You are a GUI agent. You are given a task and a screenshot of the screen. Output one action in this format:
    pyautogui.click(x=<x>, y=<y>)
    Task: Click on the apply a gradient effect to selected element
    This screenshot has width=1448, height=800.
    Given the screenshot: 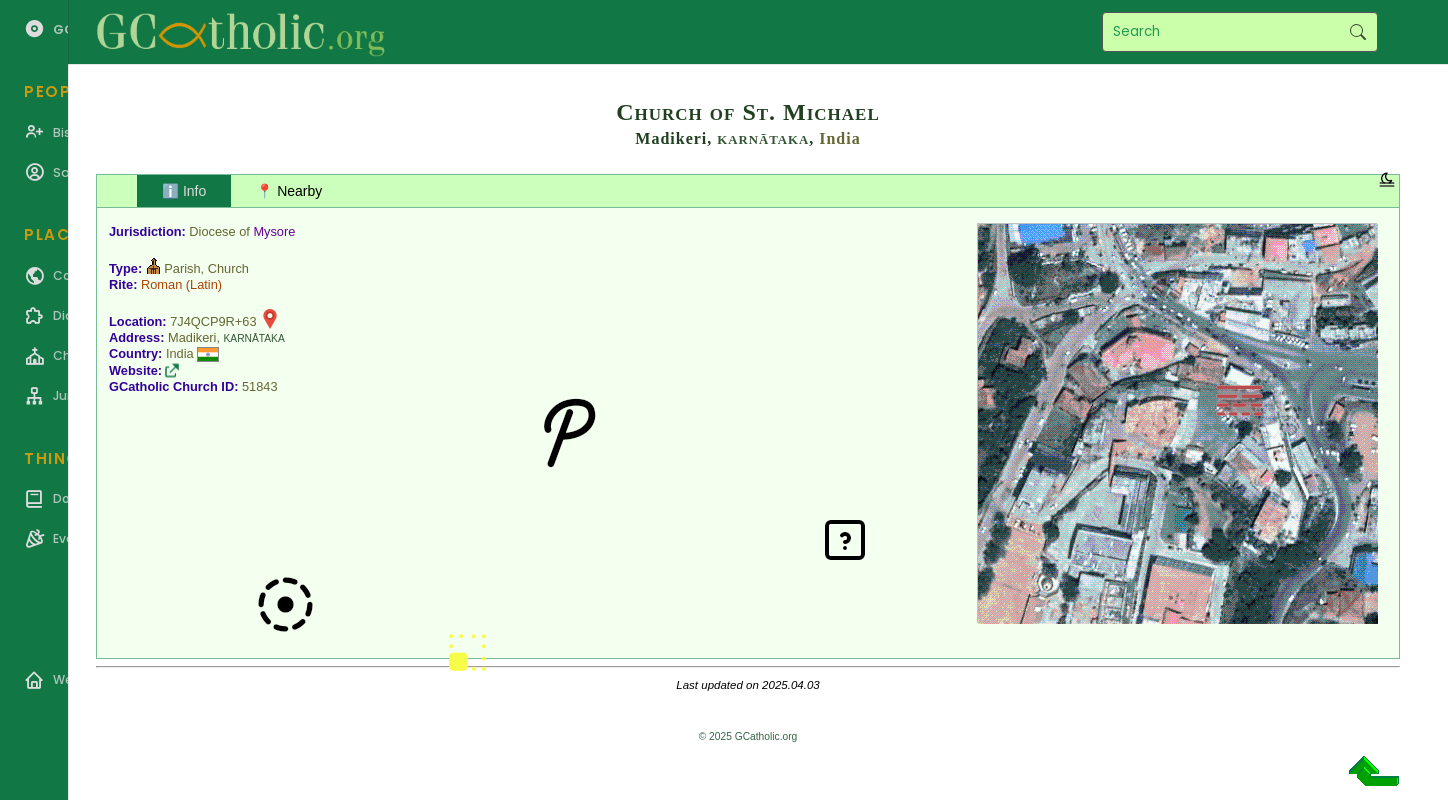 What is the action you would take?
    pyautogui.click(x=1239, y=401)
    